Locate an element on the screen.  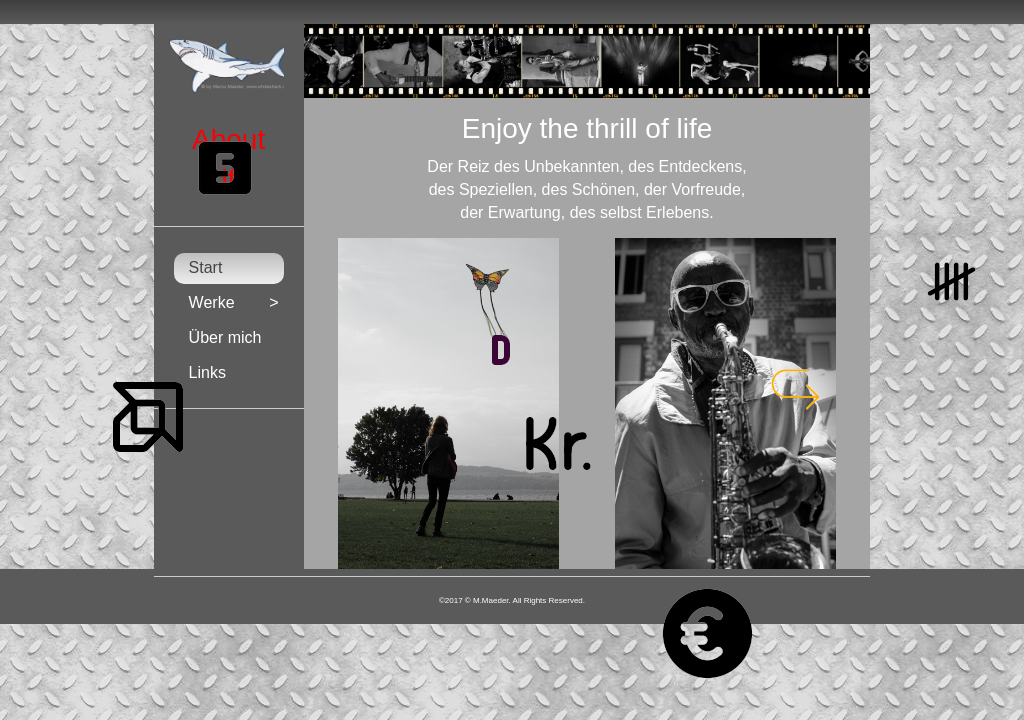
select image filter or effect number 5 is located at coordinates (225, 168).